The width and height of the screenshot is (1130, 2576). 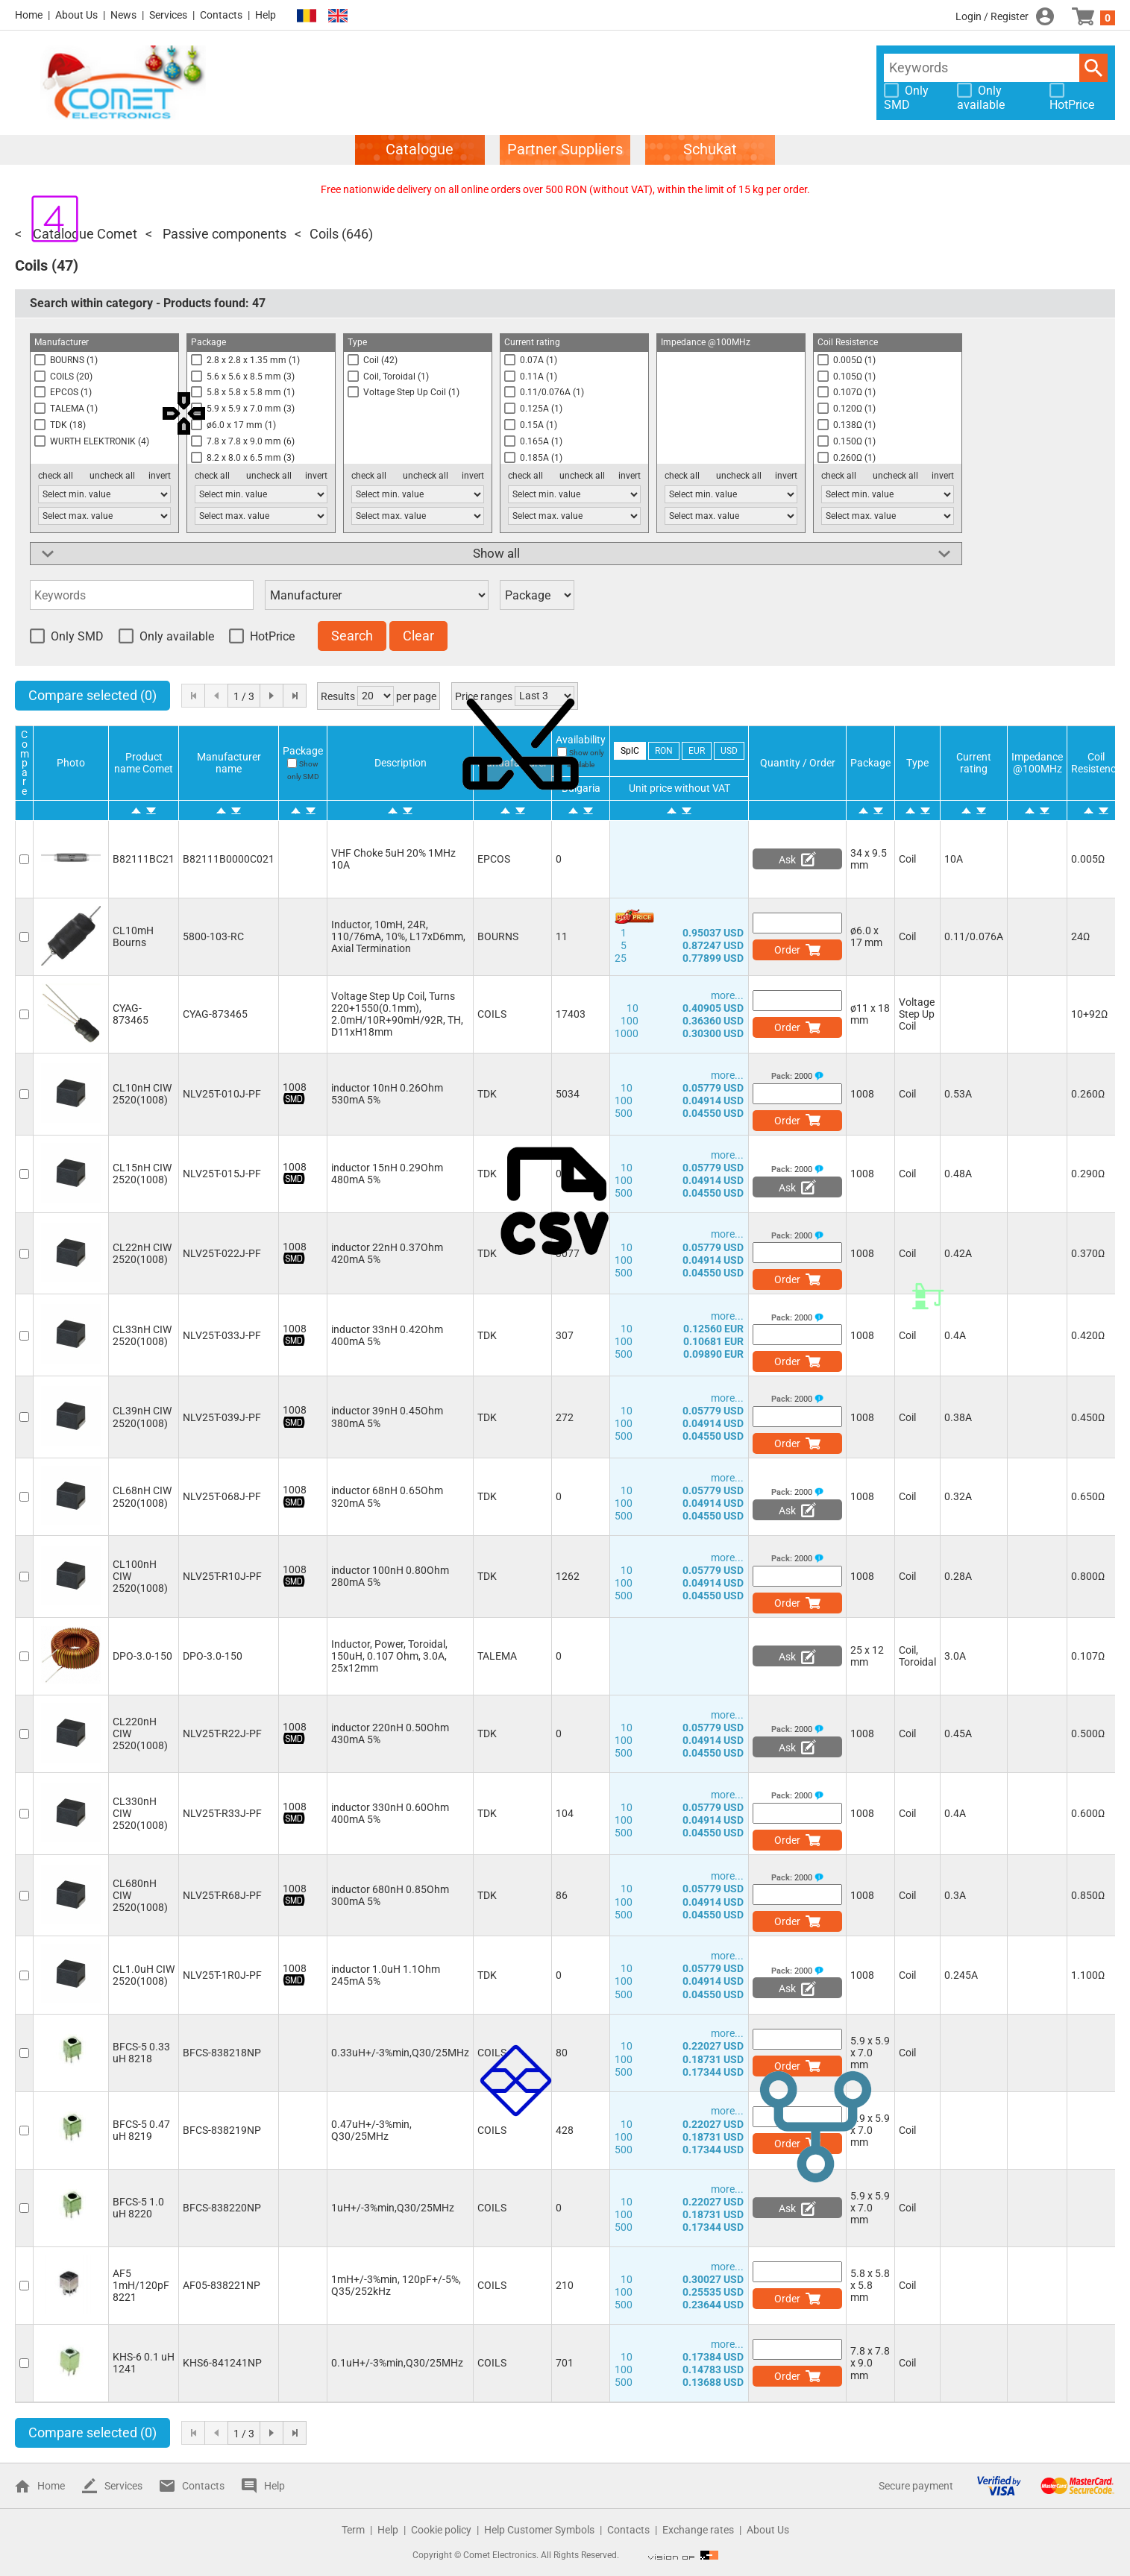 What do you see at coordinates (815, 2126) in the screenshot?
I see `fork a repository` at bounding box center [815, 2126].